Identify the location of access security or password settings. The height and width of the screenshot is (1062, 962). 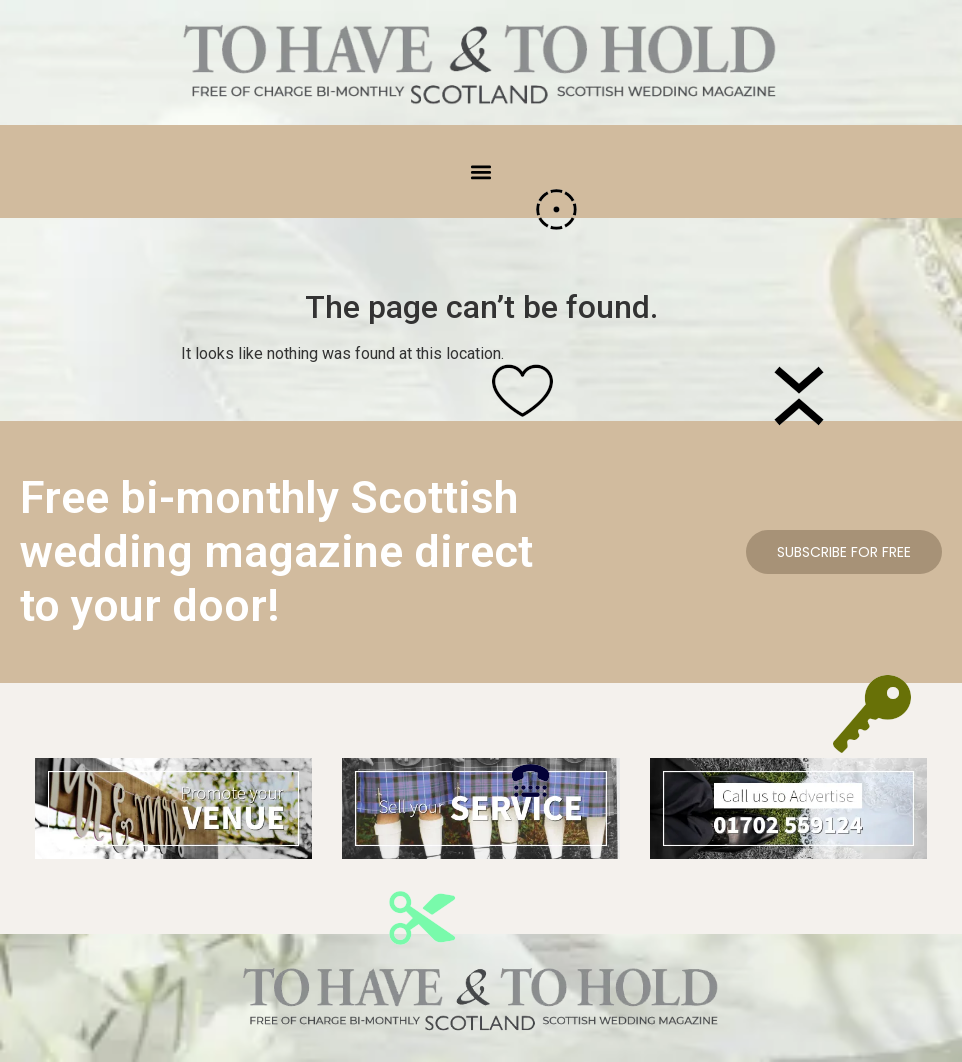
(872, 714).